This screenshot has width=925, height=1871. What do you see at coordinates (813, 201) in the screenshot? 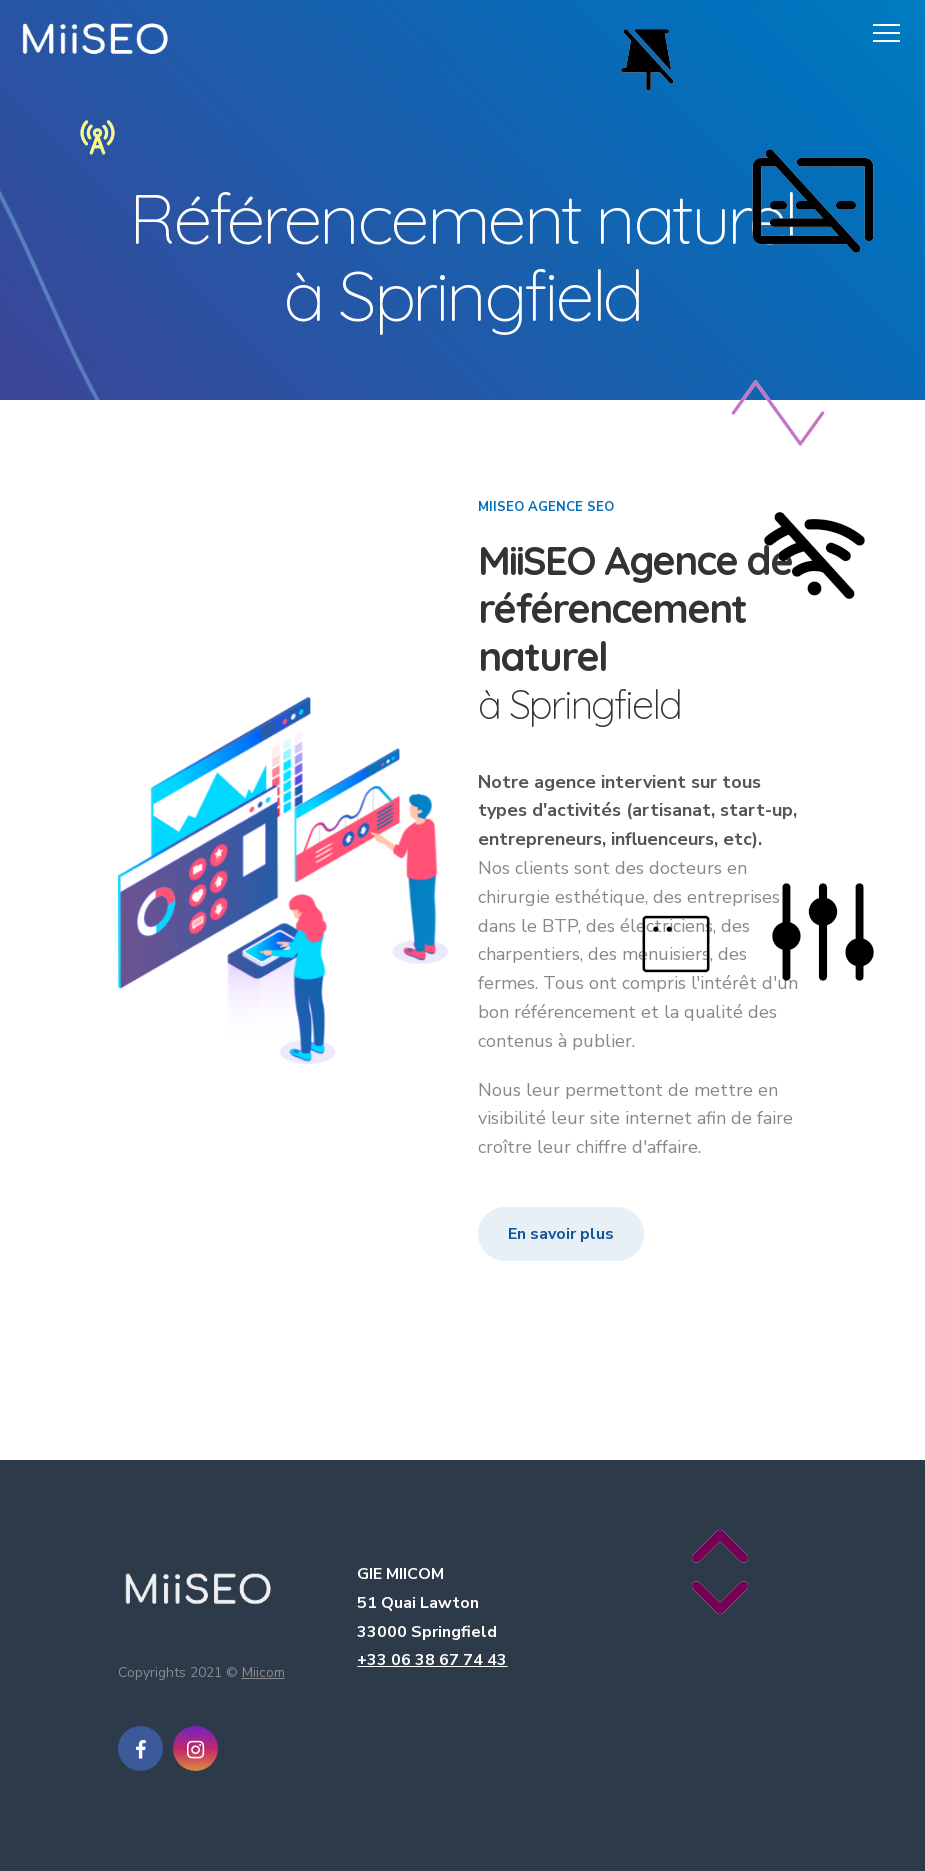
I see `disable subtitles or closed captions` at bounding box center [813, 201].